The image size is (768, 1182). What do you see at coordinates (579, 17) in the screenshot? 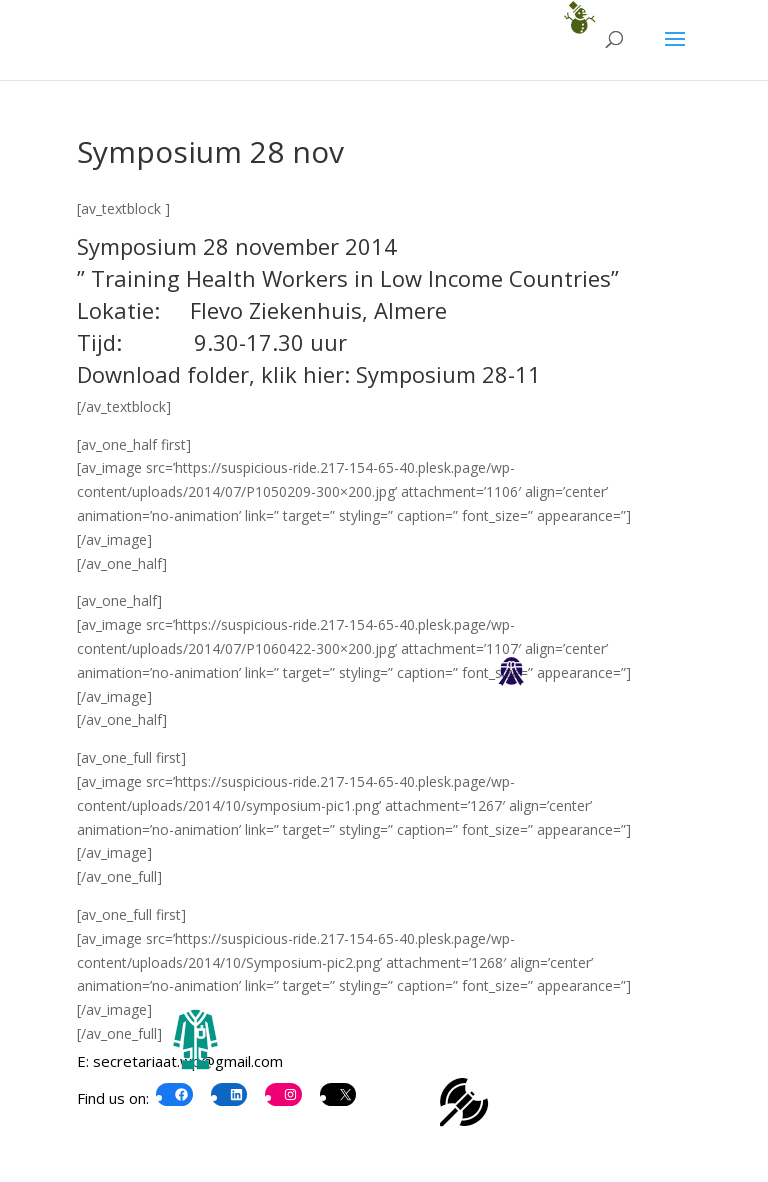
I see `winter or holiday-themed content` at bounding box center [579, 17].